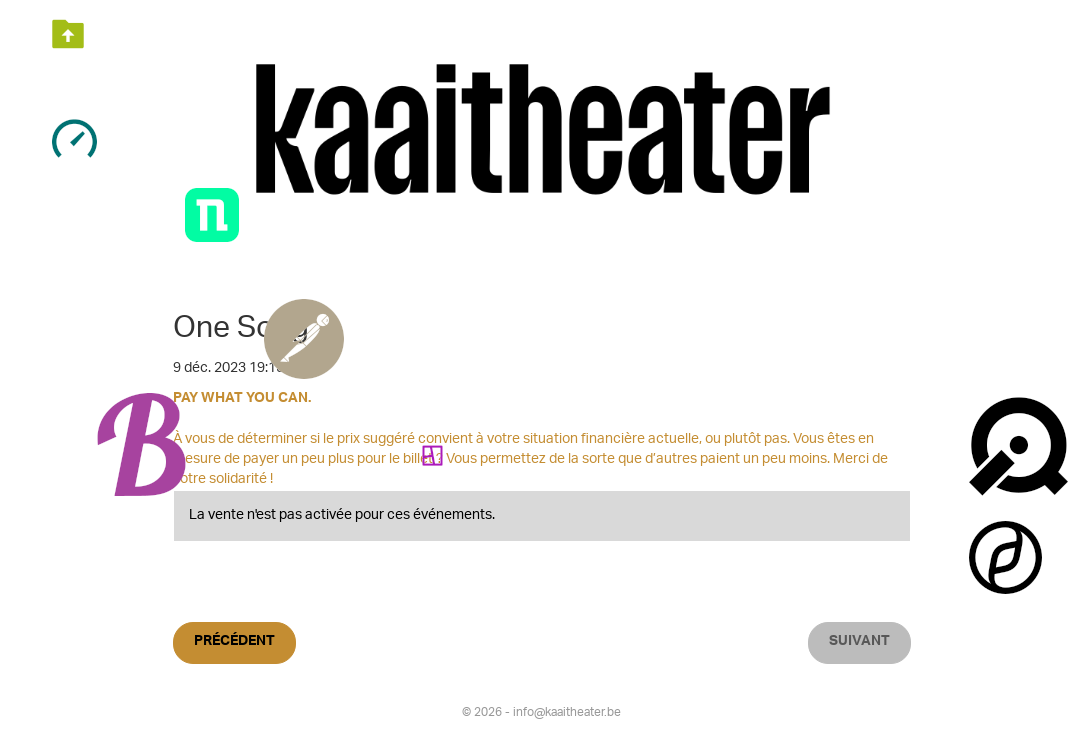  Describe the element at coordinates (1005, 557) in the screenshot. I see `yandex cloud platform logo` at that location.